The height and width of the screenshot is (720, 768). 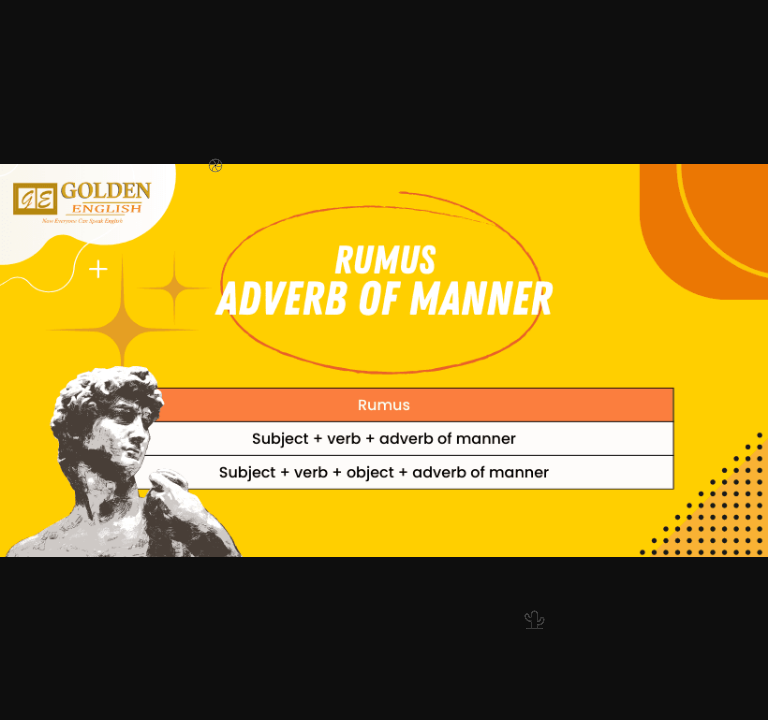 What do you see at coordinates (534, 620) in the screenshot?
I see `indicates desert or arid climate theme` at bounding box center [534, 620].